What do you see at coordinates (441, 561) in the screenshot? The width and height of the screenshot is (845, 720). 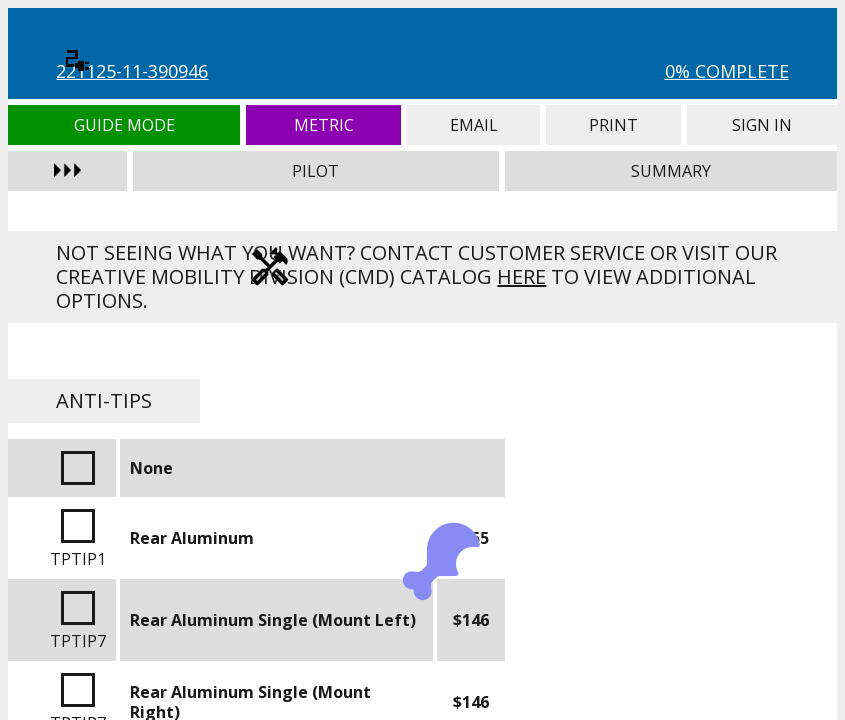 I see `access food or dining options` at bounding box center [441, 561].